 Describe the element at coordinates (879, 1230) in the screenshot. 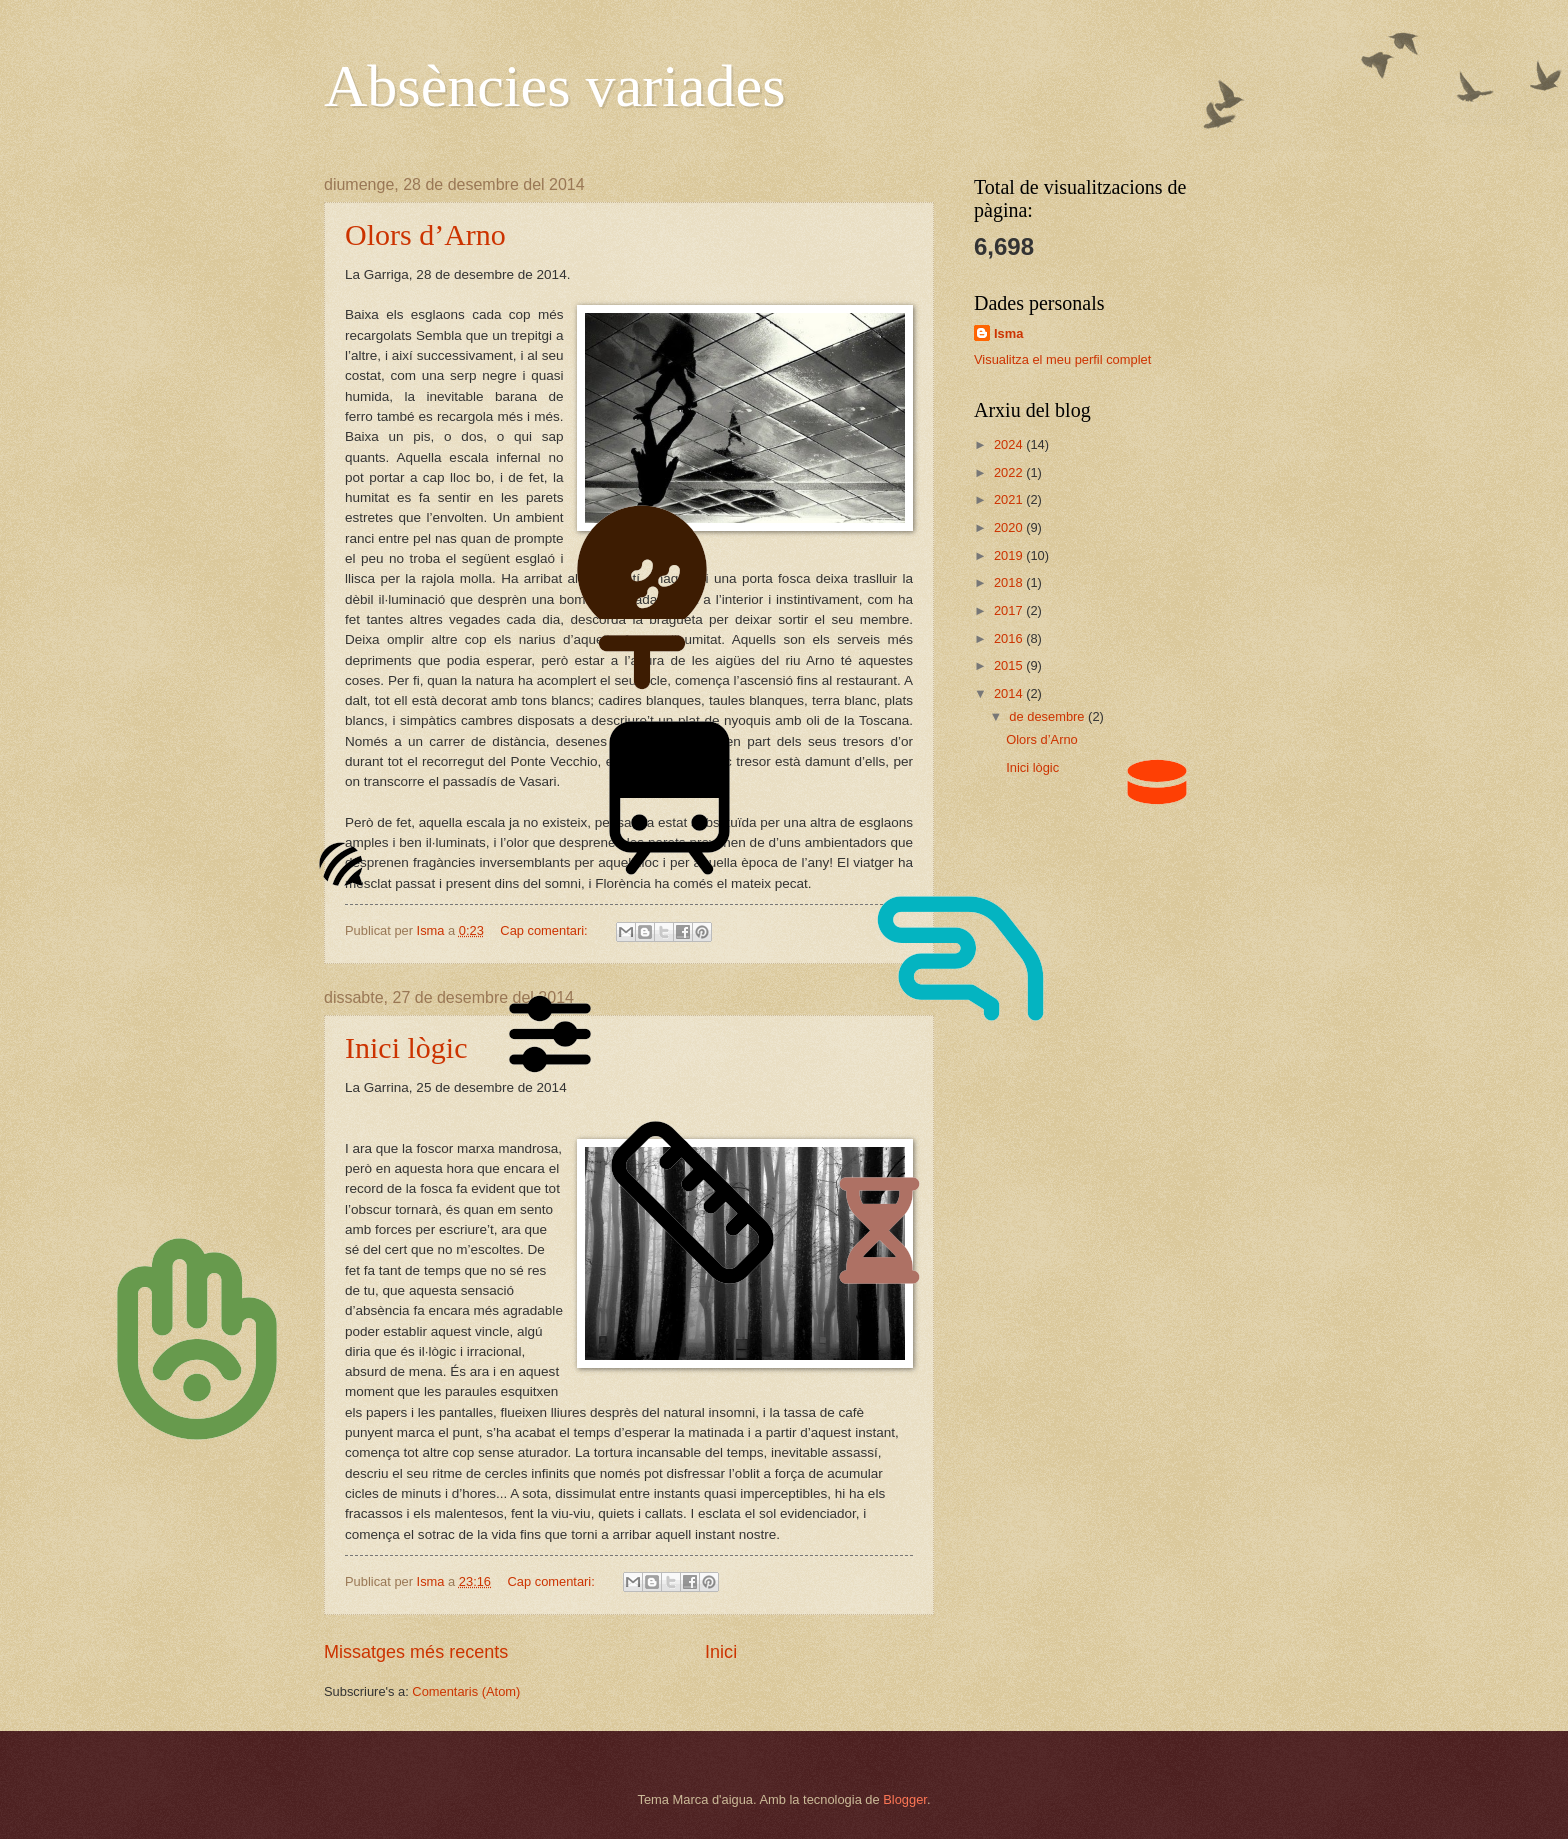

I see `indicates a task or process in progress` at that location.